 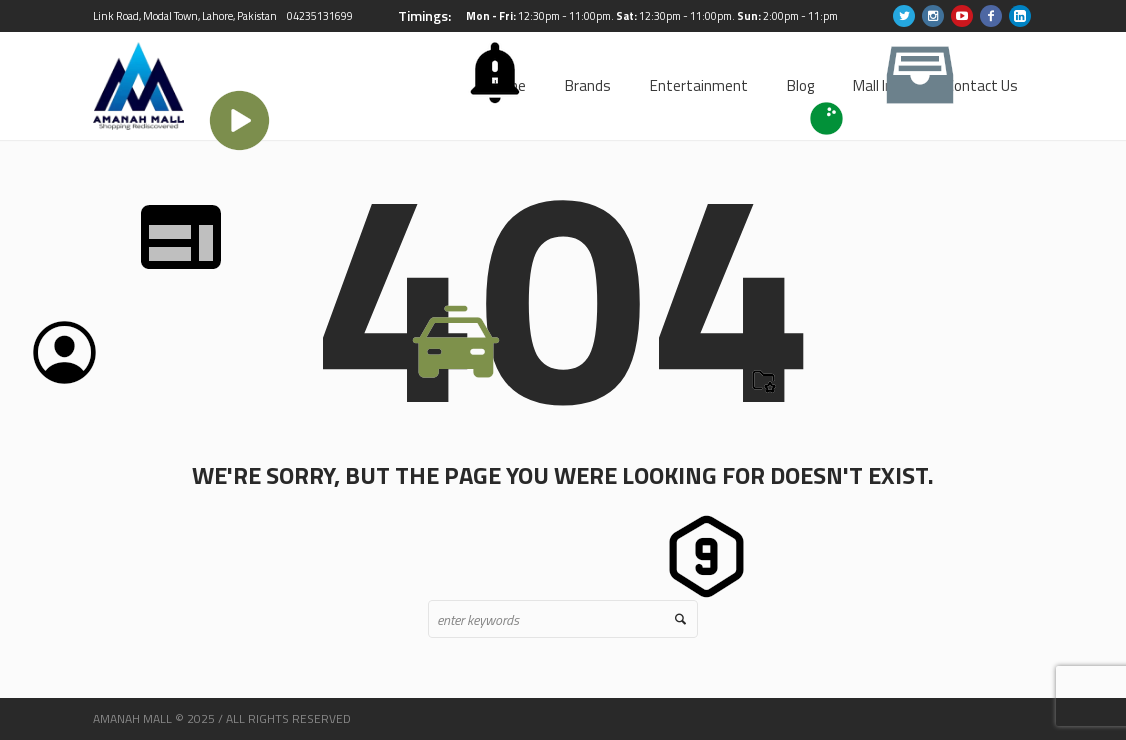 What do you see at coordinates (239, 120) in the screenshot?
I see `play media or video content` at bounding box center [239, 120].